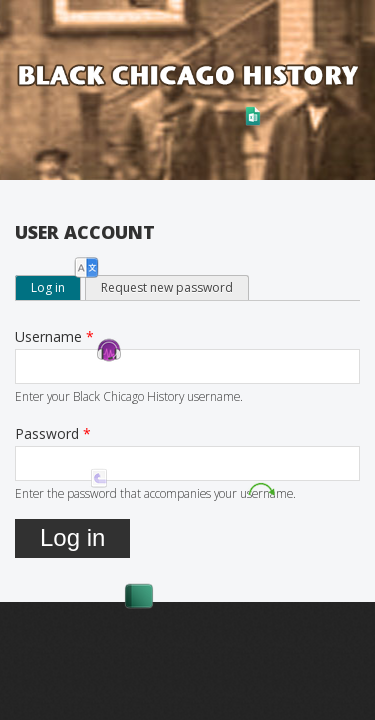 The width and height of the screenshot is (375, 720). Describe the element at coordinates (99, 478) in the screenshot. I see `a bittorrent torrent file` at that location.